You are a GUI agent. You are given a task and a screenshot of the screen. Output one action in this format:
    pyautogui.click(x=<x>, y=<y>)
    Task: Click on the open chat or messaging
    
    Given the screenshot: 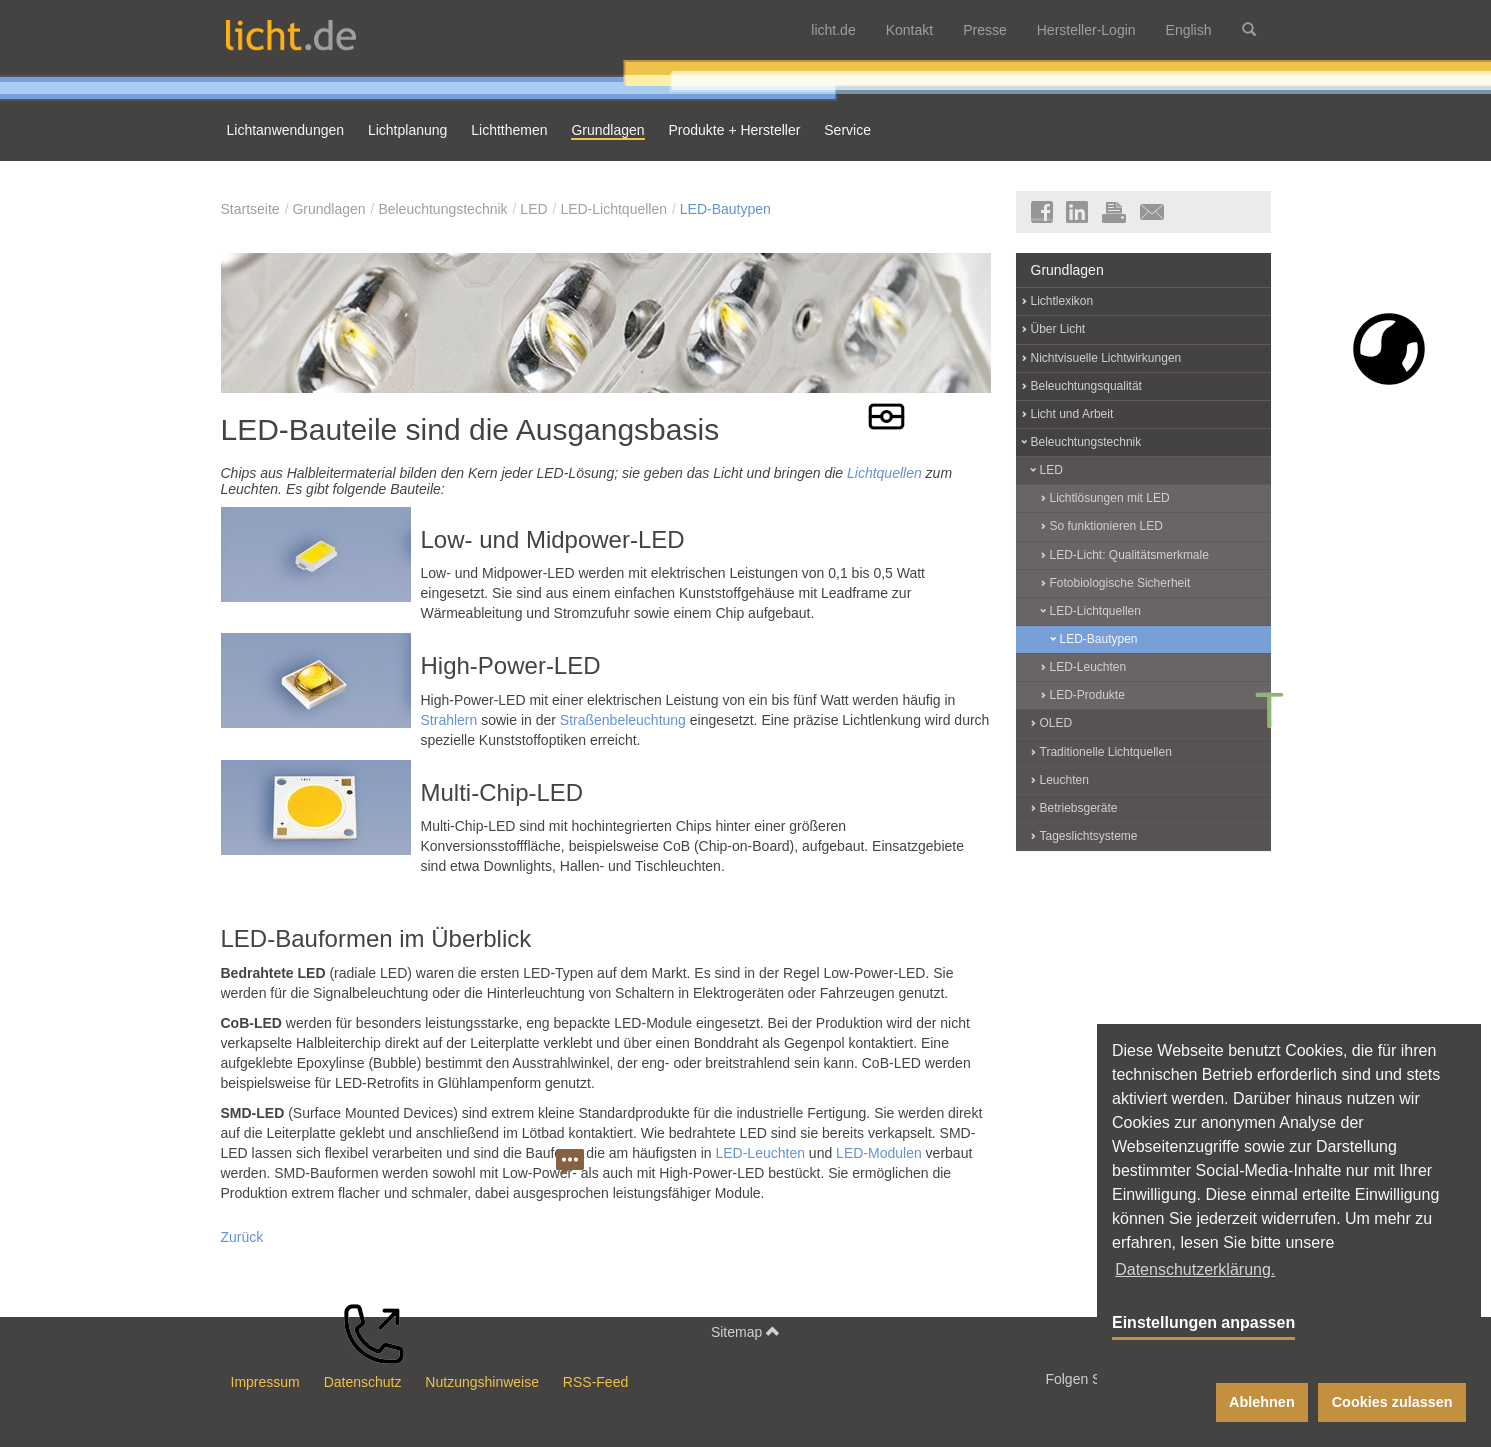 What is the action you would take?
    pyautogui.click(x=570, y=1162)
    